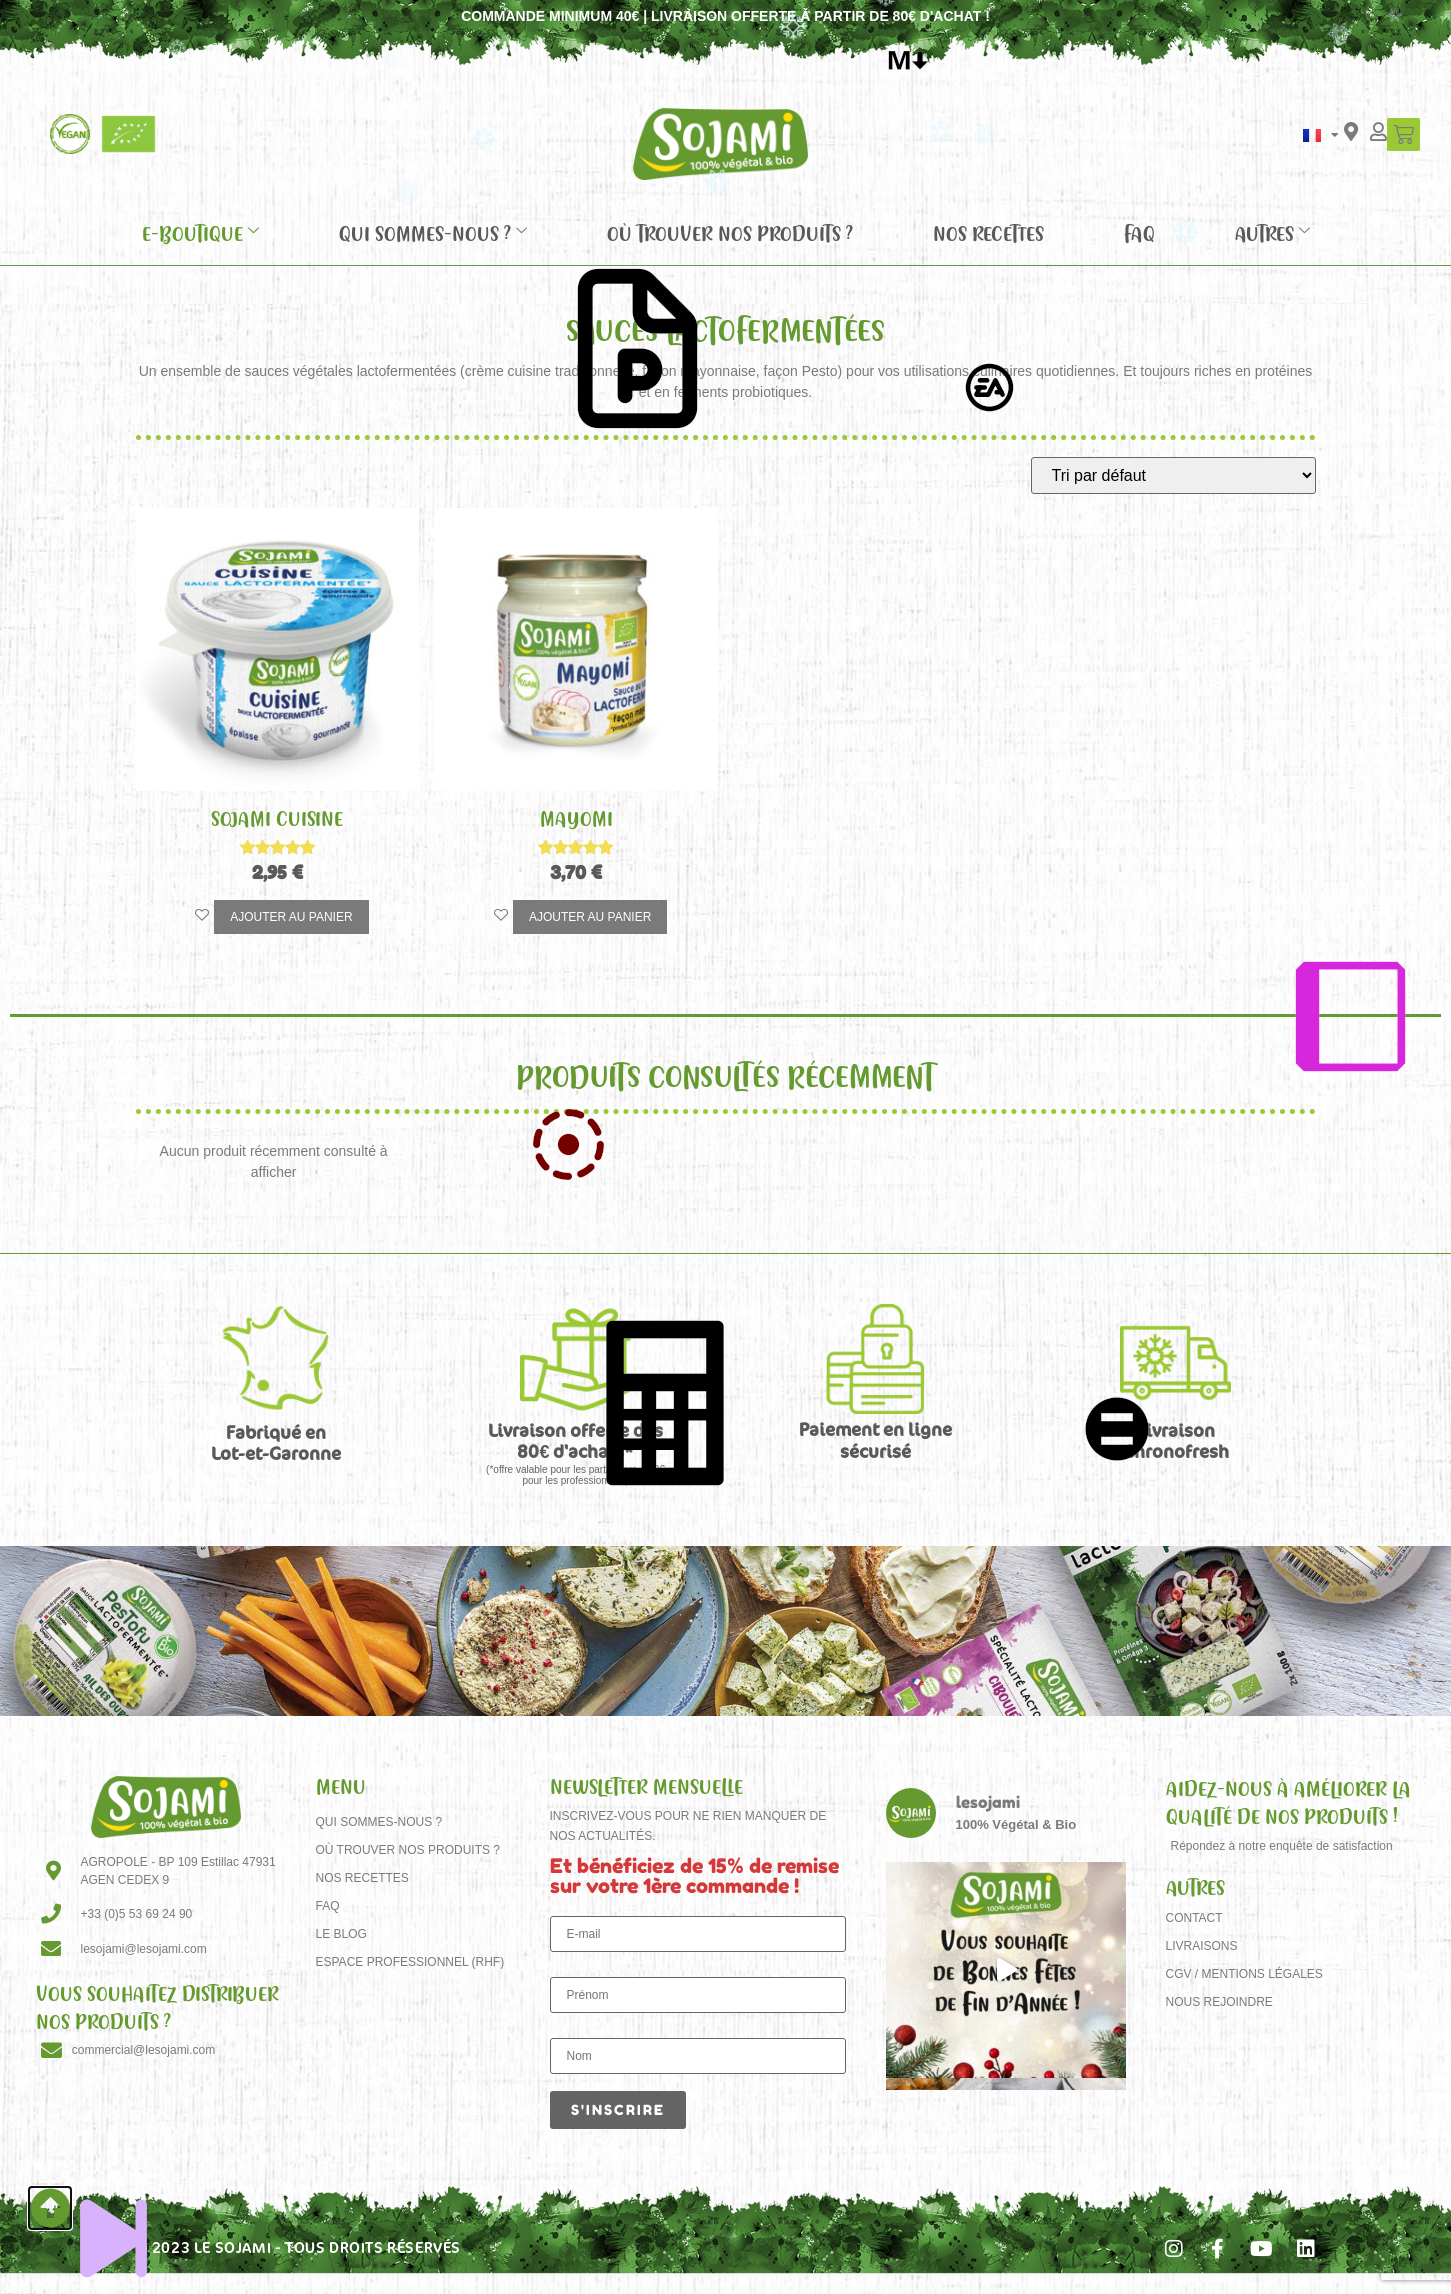  I want to click on skip to the next track, so click(113, 2238).